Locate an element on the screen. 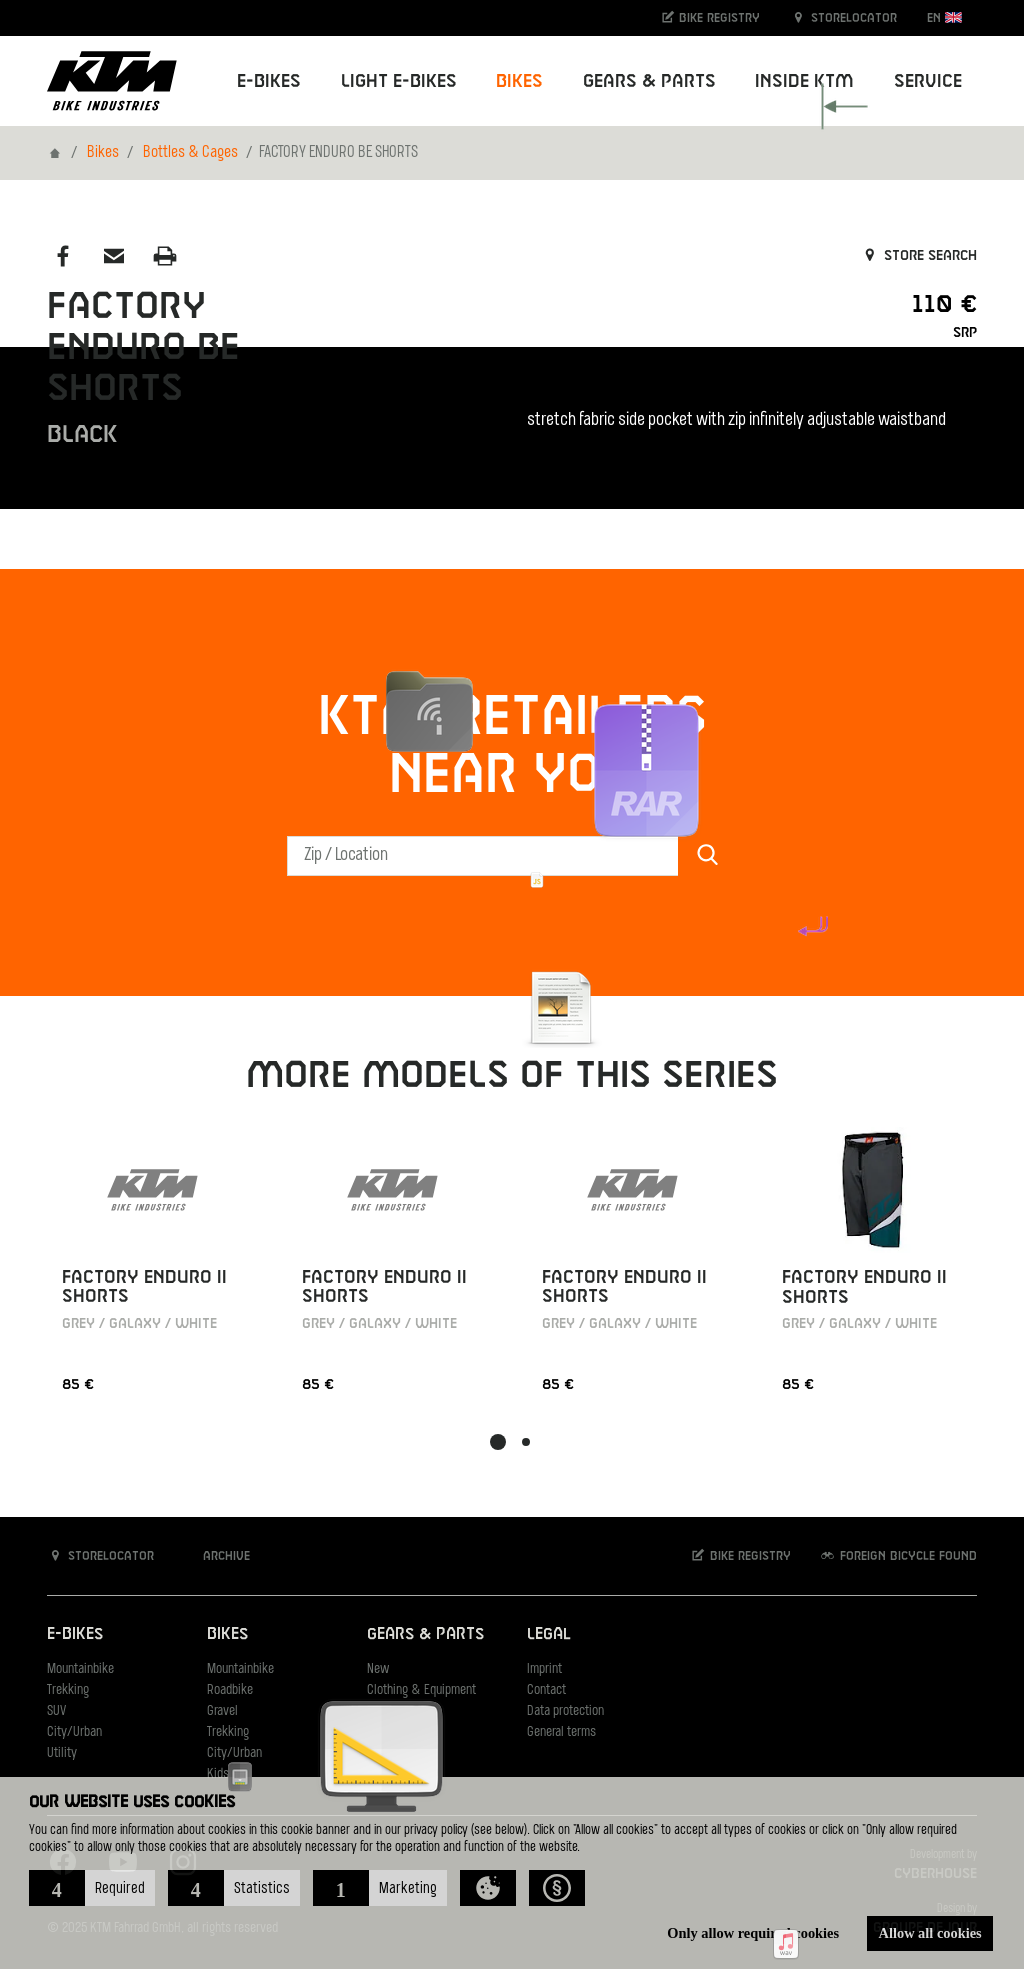  a javascript file in the file system is located at coordinates (537, 880).